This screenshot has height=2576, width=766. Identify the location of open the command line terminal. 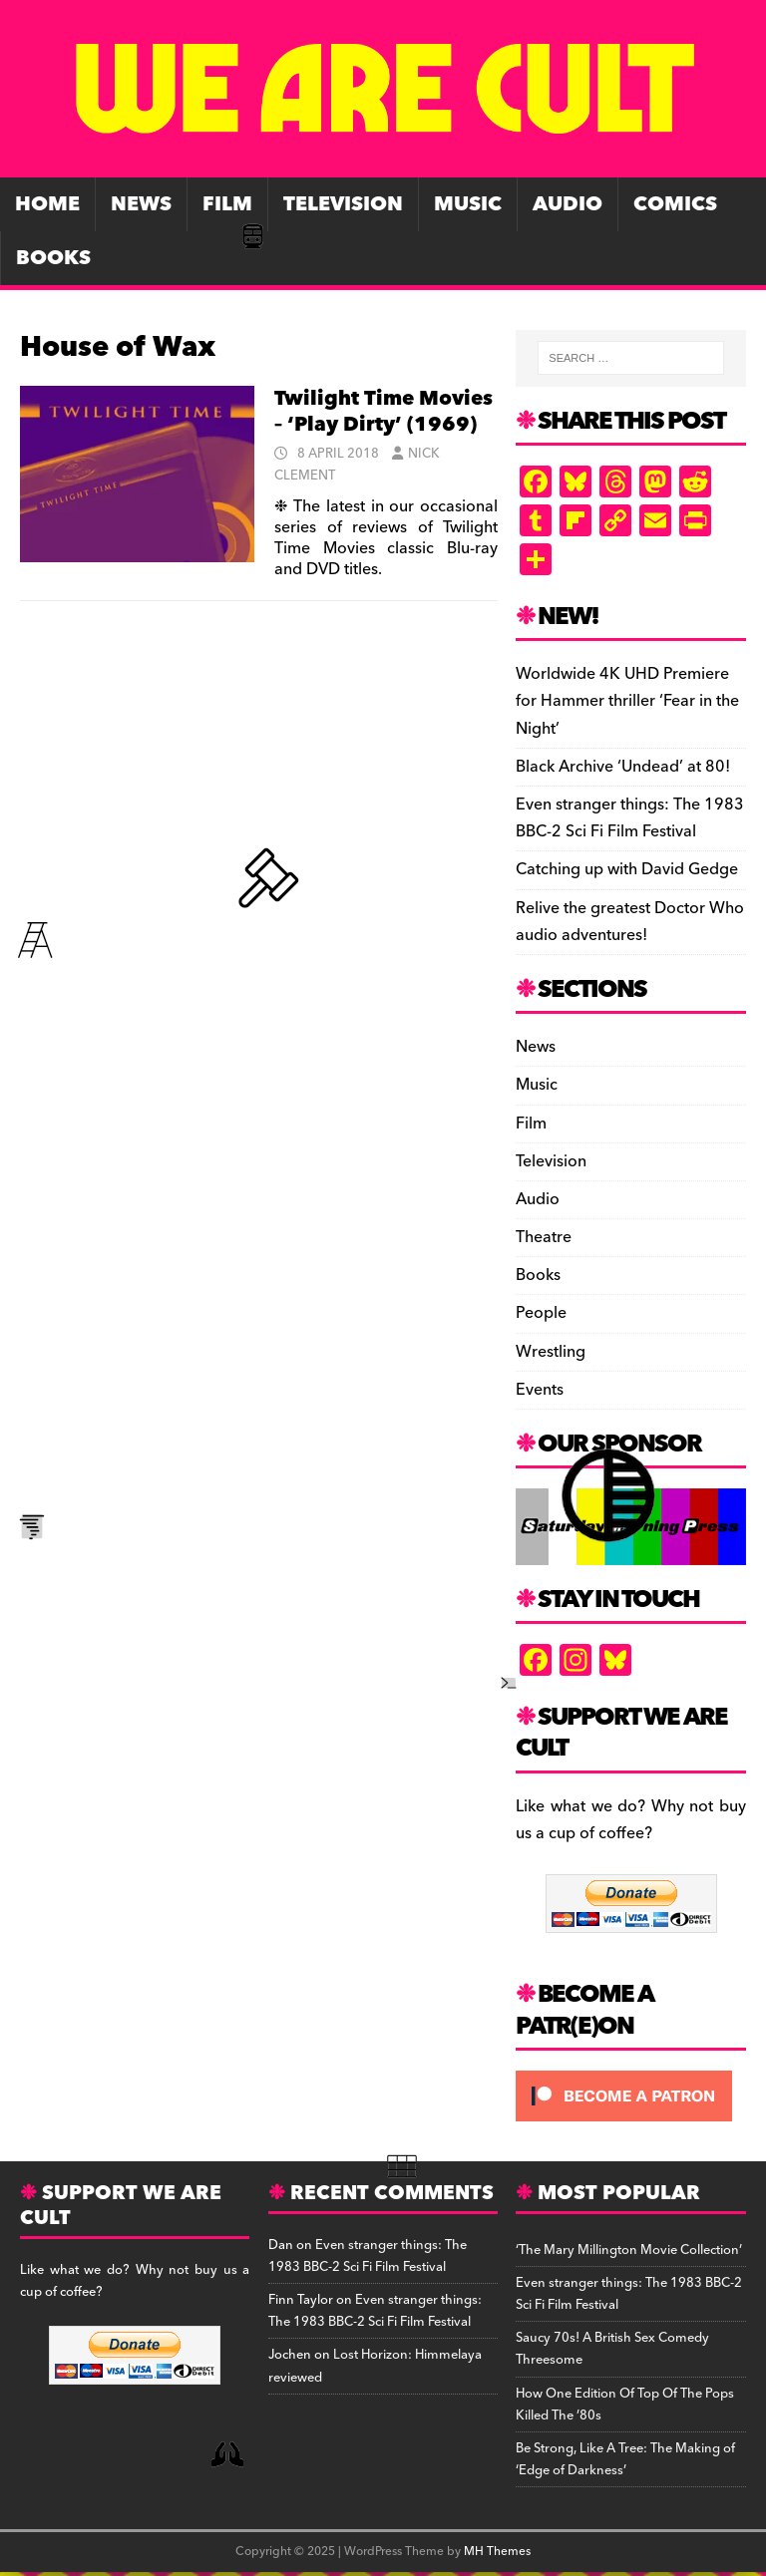
(509, 1683).